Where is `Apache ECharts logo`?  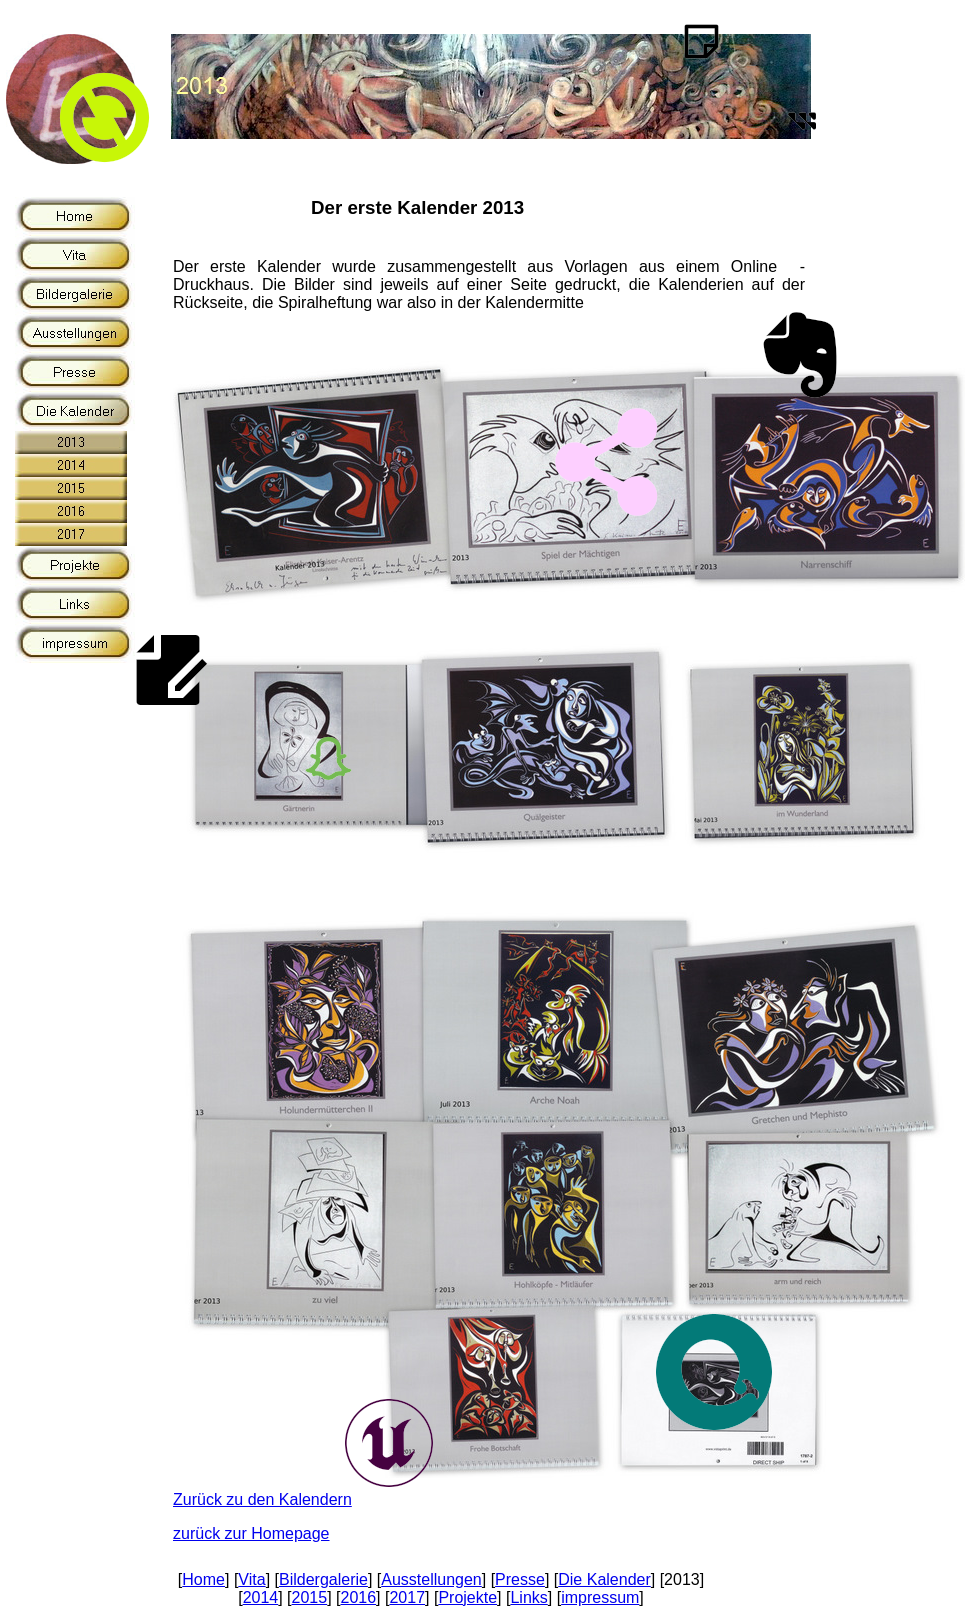
Apache ECharts logo is located at coordinates (714, 1372).